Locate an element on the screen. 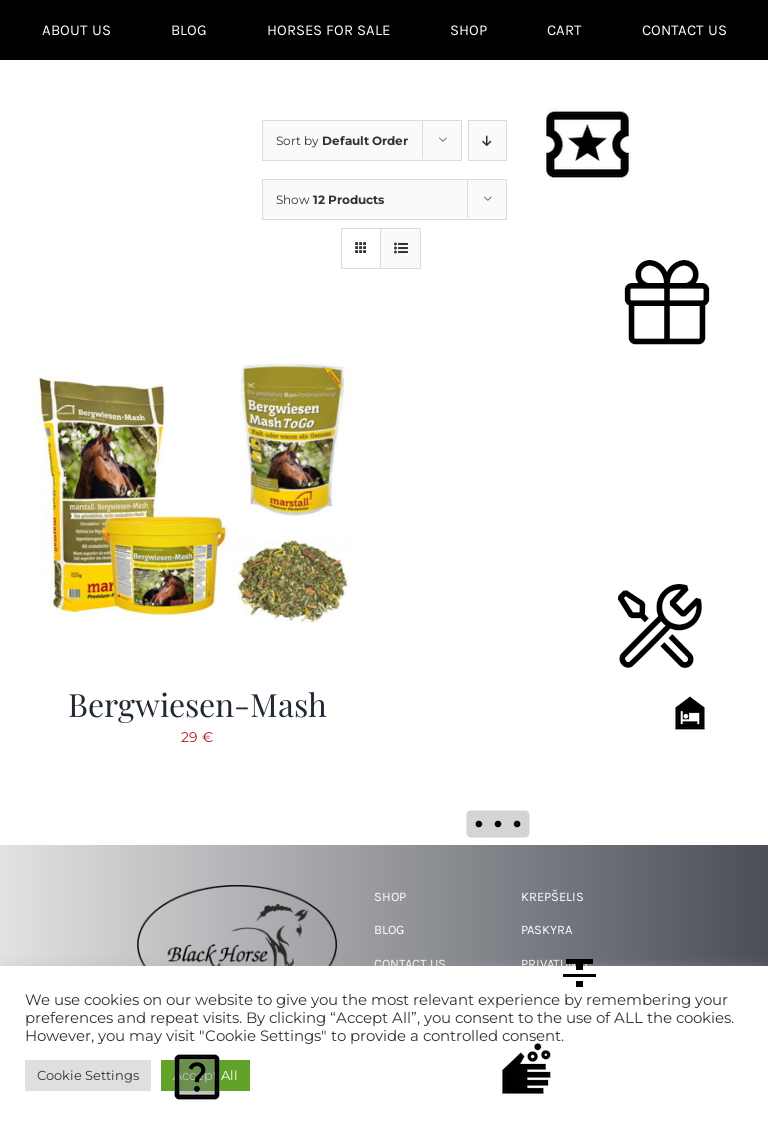 The height and width of the screenshot is (1121, 768). view local events or activities is located at coordinates (587, 144).